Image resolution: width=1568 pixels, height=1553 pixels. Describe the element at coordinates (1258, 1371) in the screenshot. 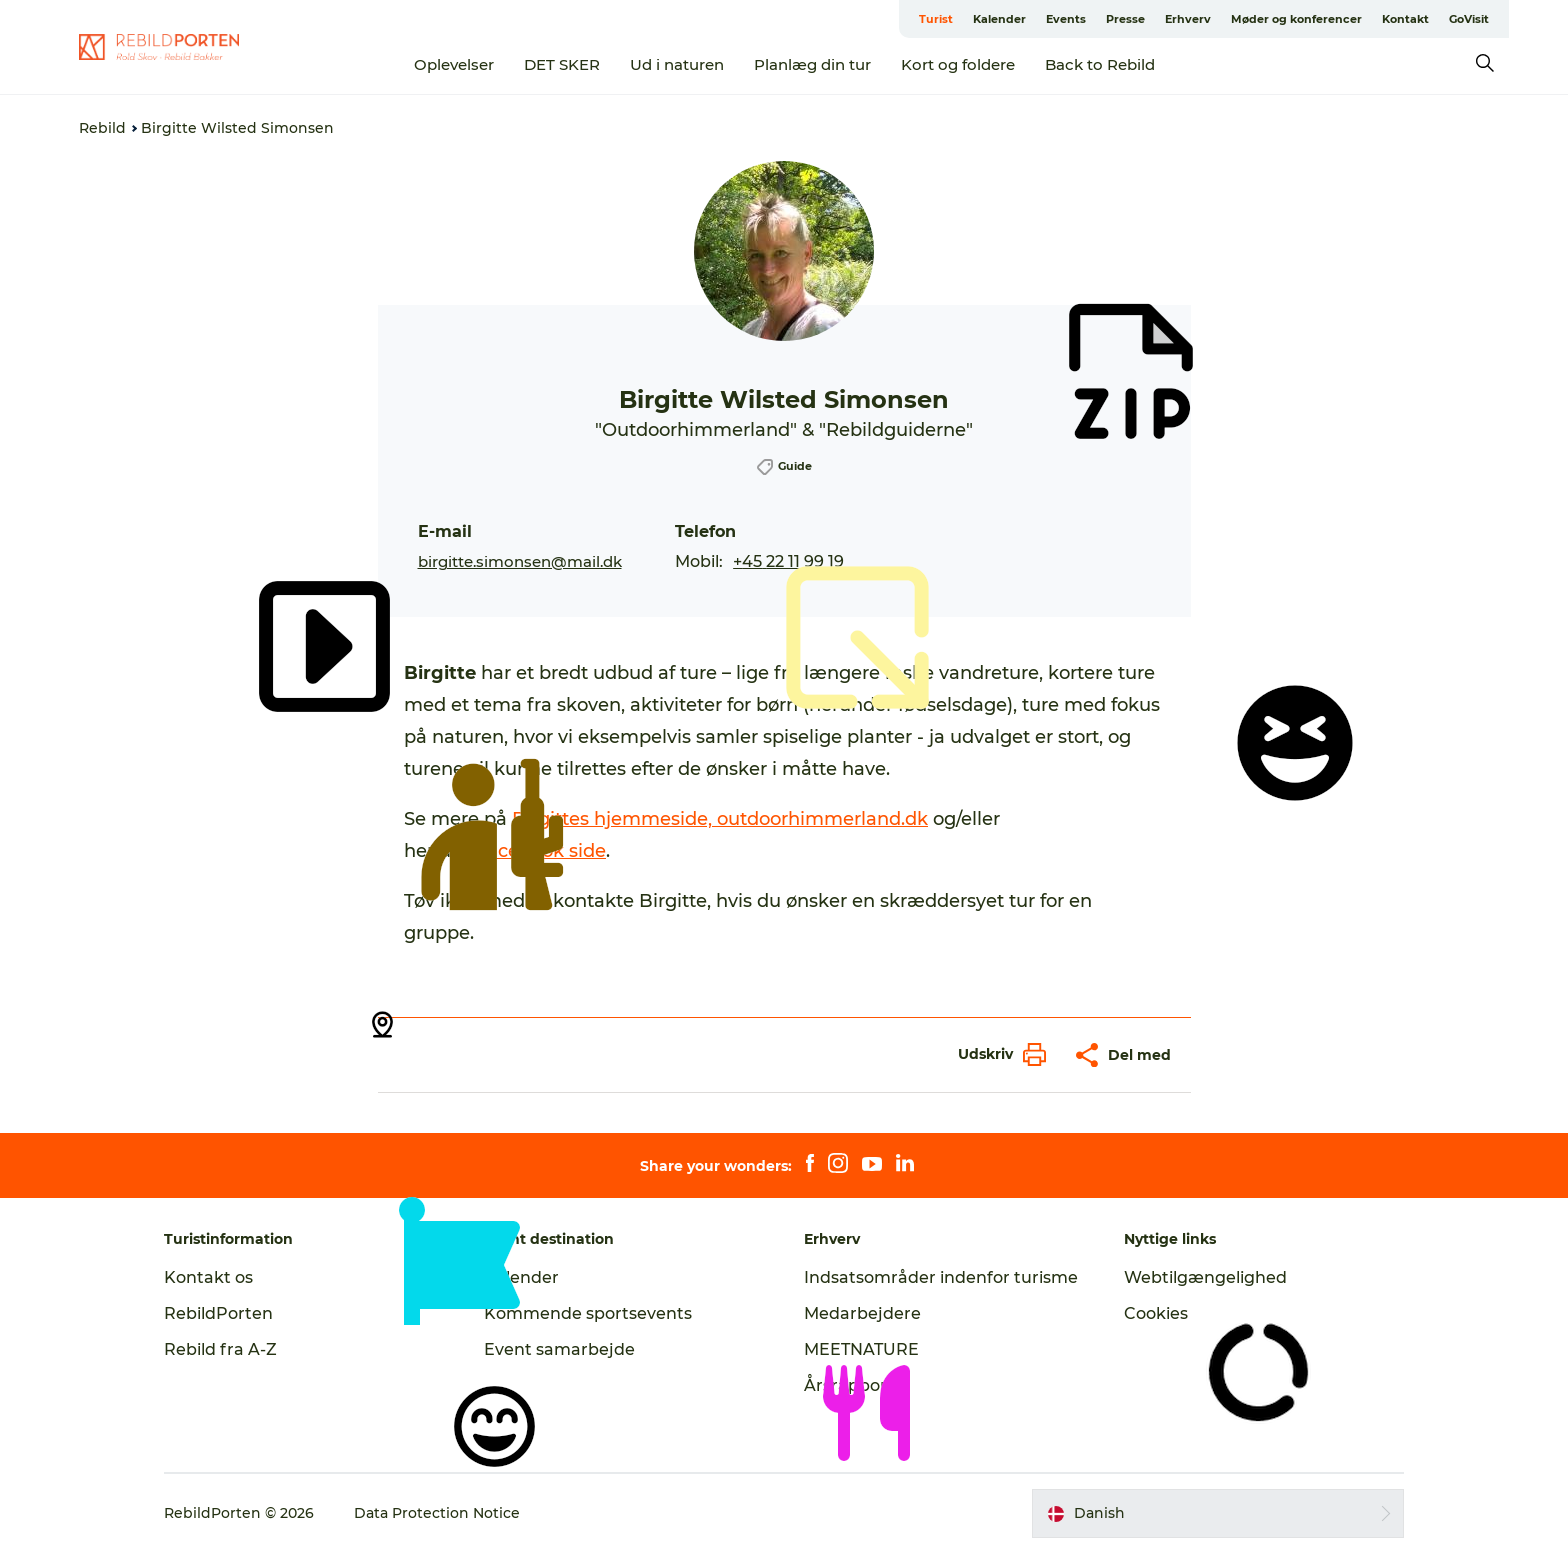

I see `view data usage statistics` at that location.